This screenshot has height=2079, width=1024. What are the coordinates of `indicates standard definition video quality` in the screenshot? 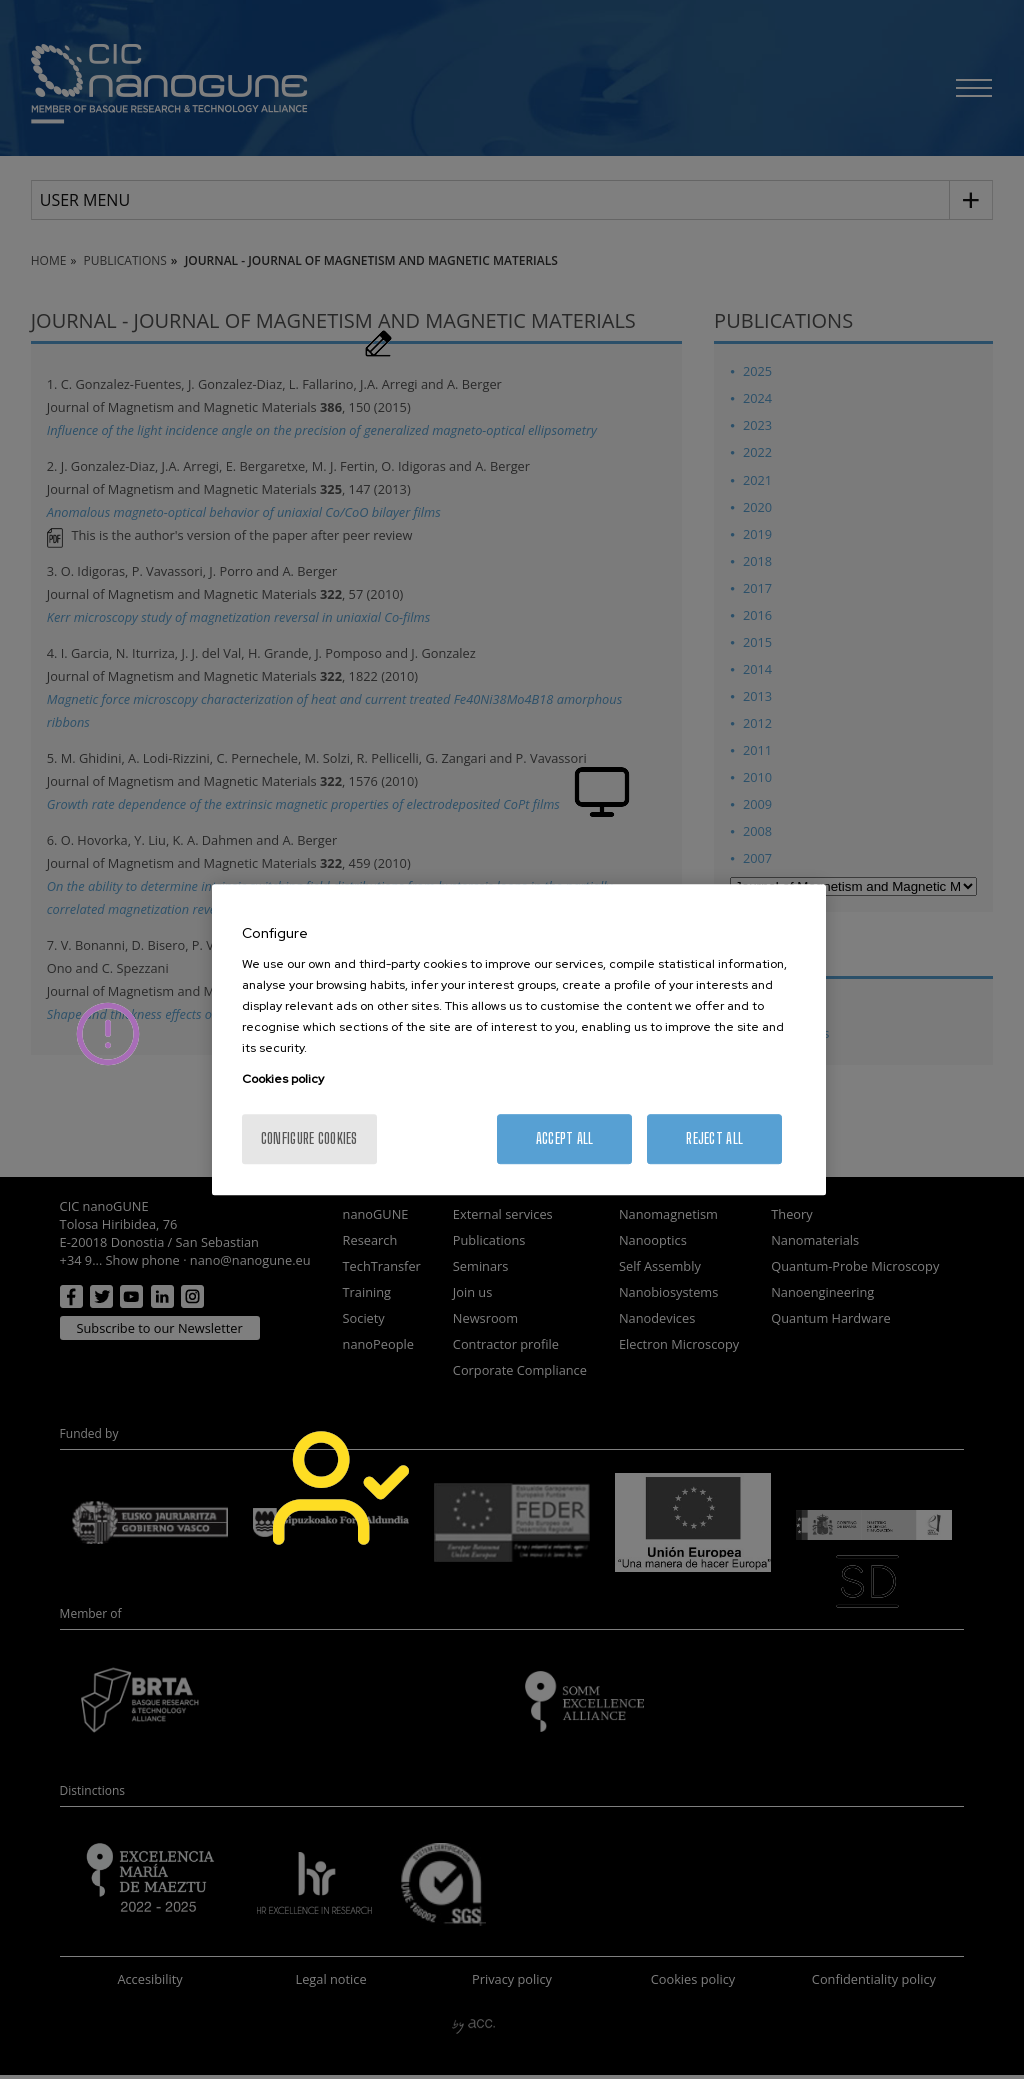 It's located at (867, 1581).